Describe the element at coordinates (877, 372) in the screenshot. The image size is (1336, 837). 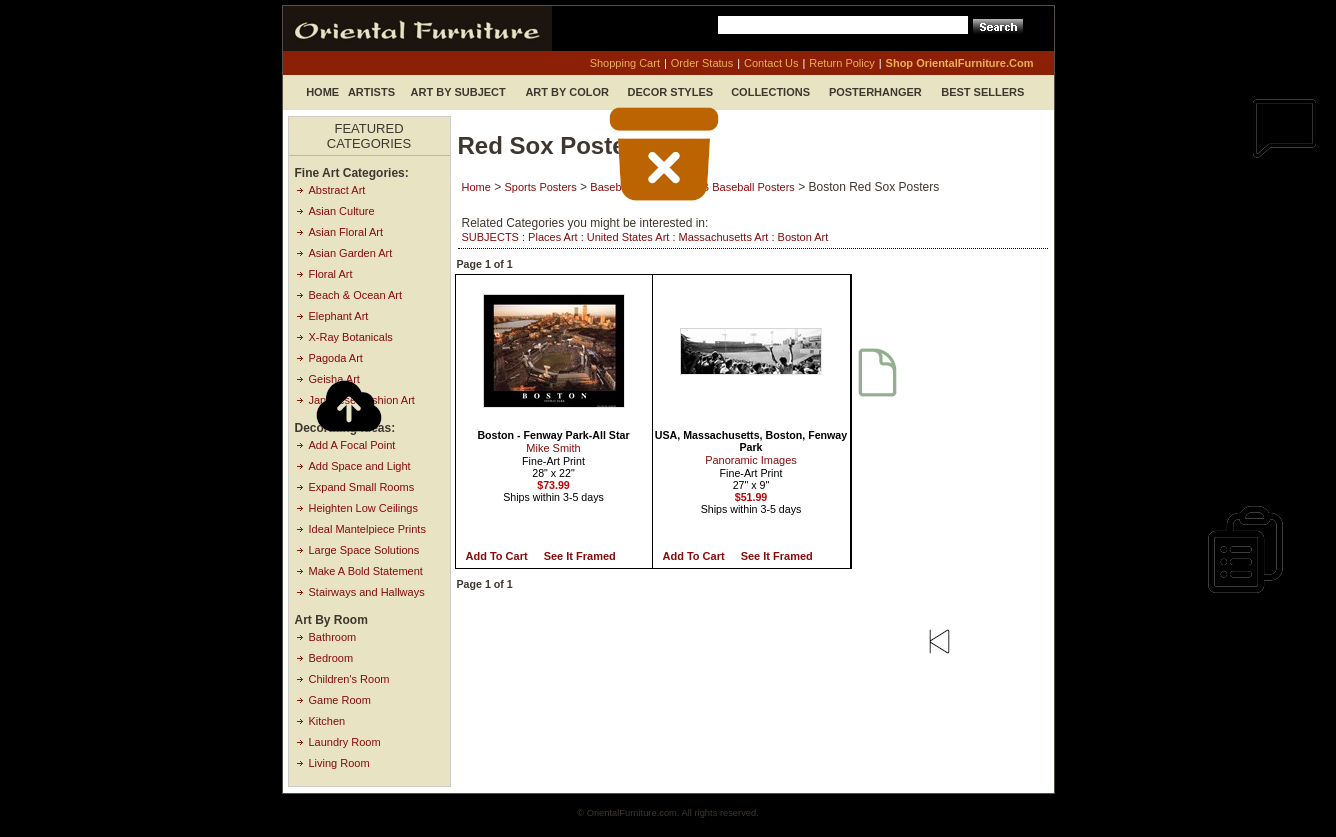
I see `view document` at that location.